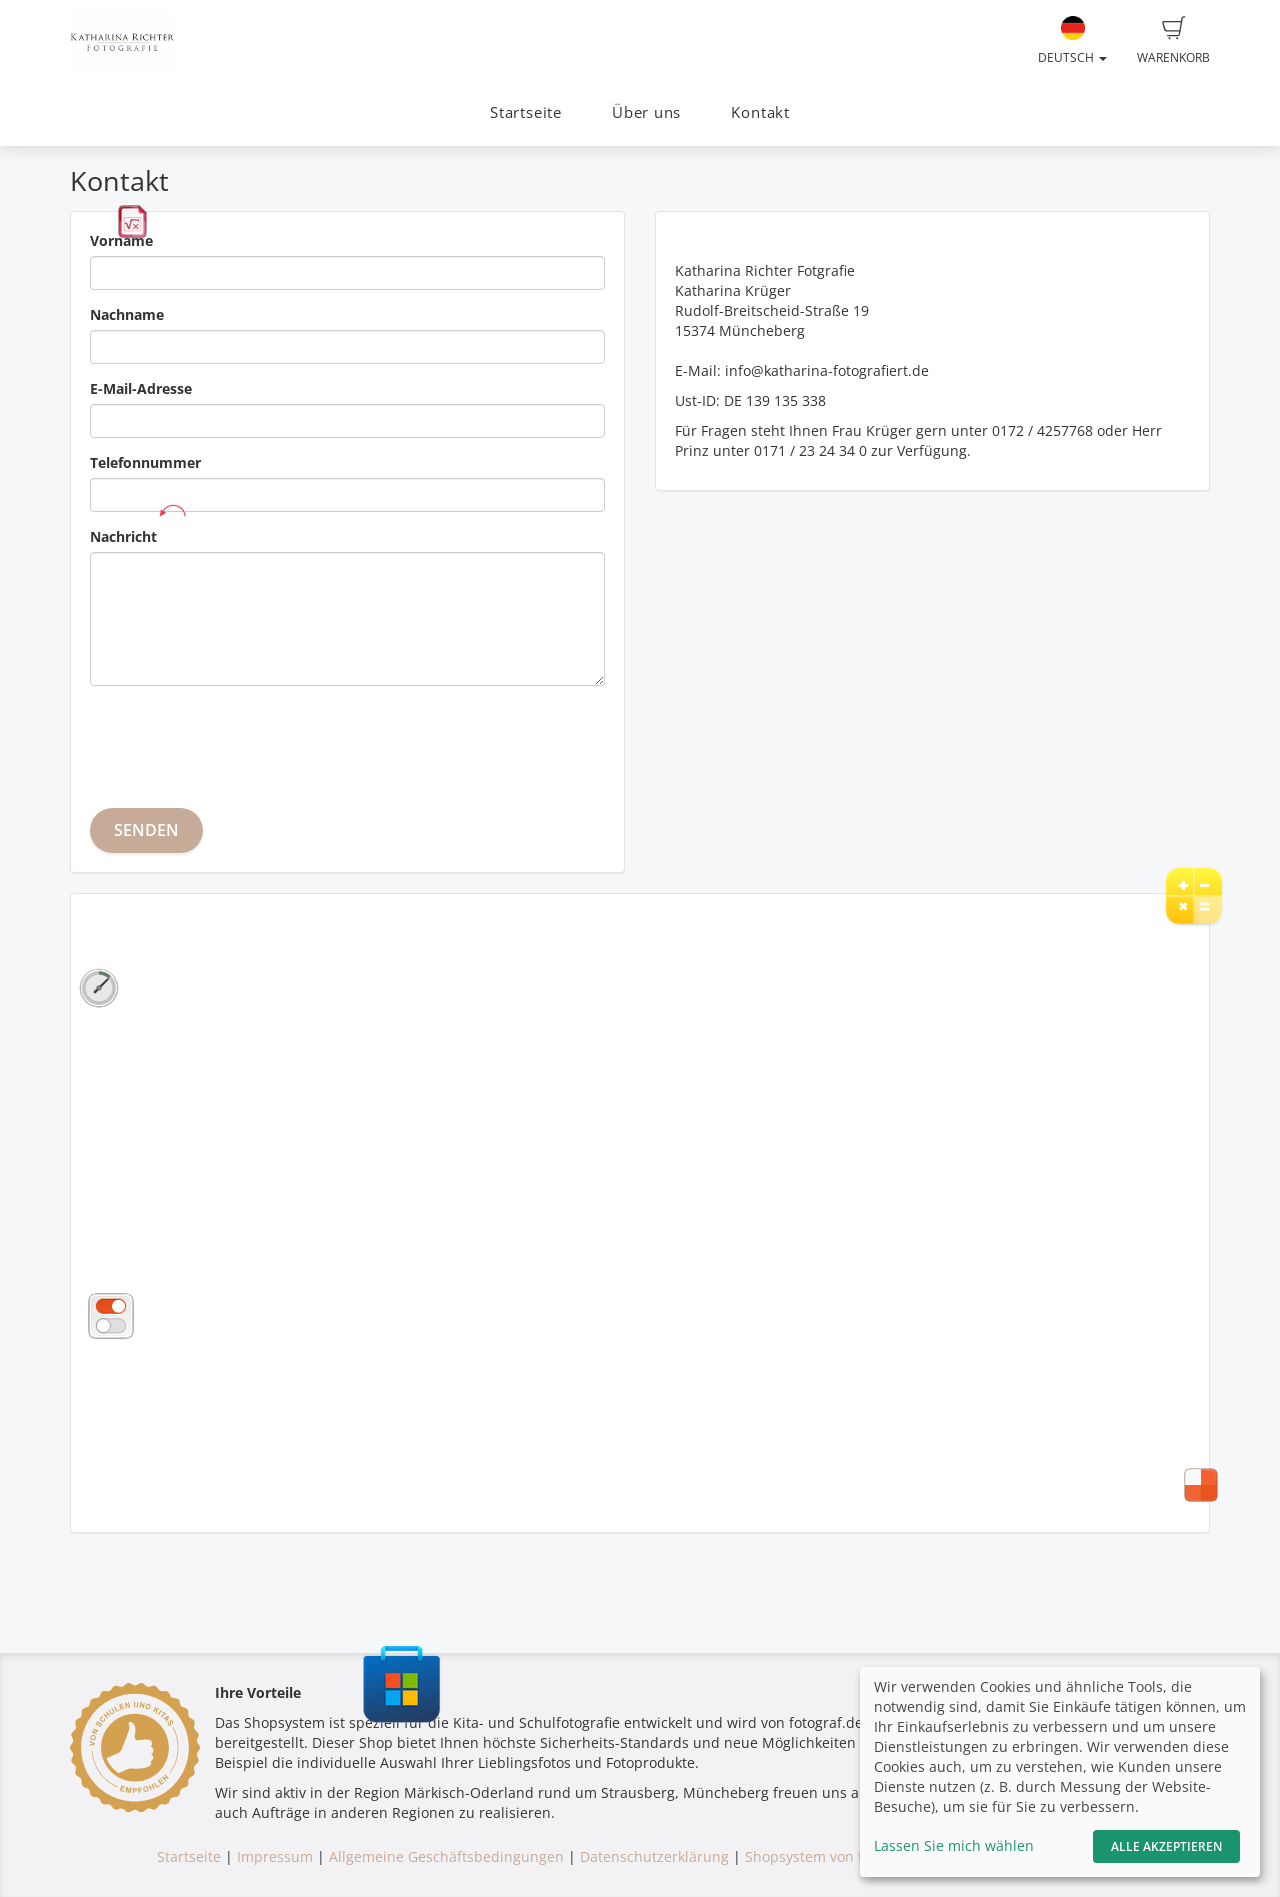 This screenshot has width=1280, height=1897. I want to click on open pcb calculator app, so click(1194, 896).